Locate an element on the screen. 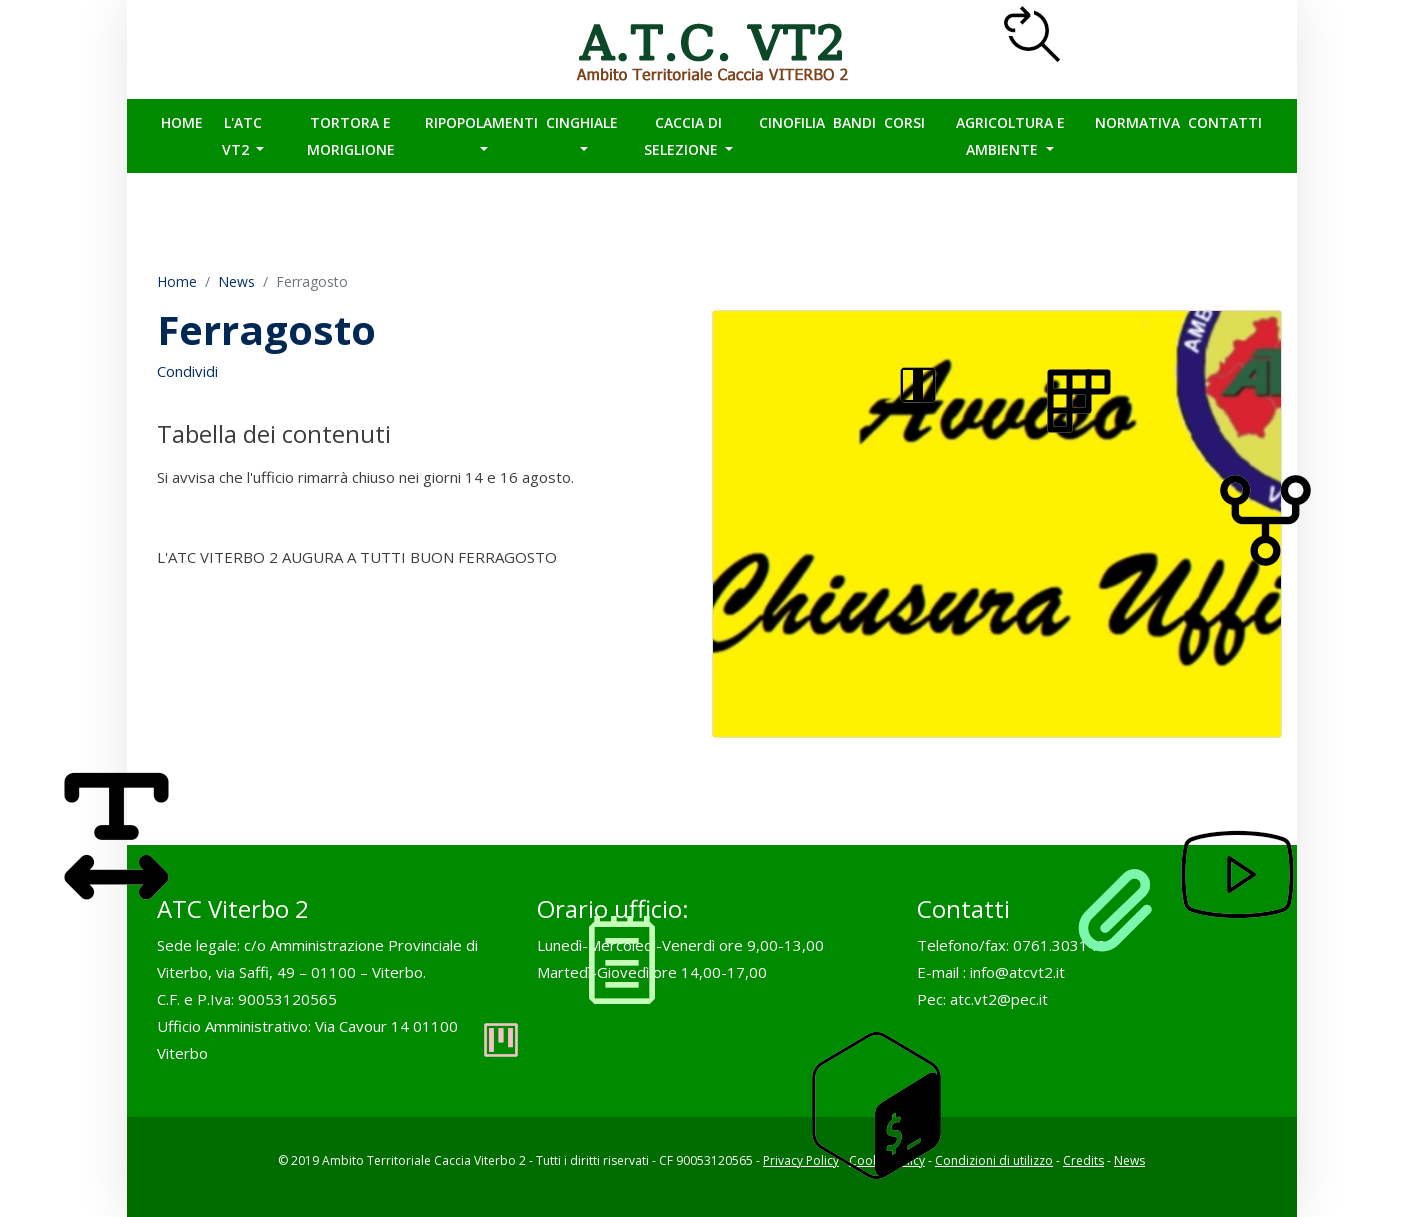 Image resolution: width=1423 pixels, height=1217 pixels. open YouTube is located at coordinates (1237, 874).